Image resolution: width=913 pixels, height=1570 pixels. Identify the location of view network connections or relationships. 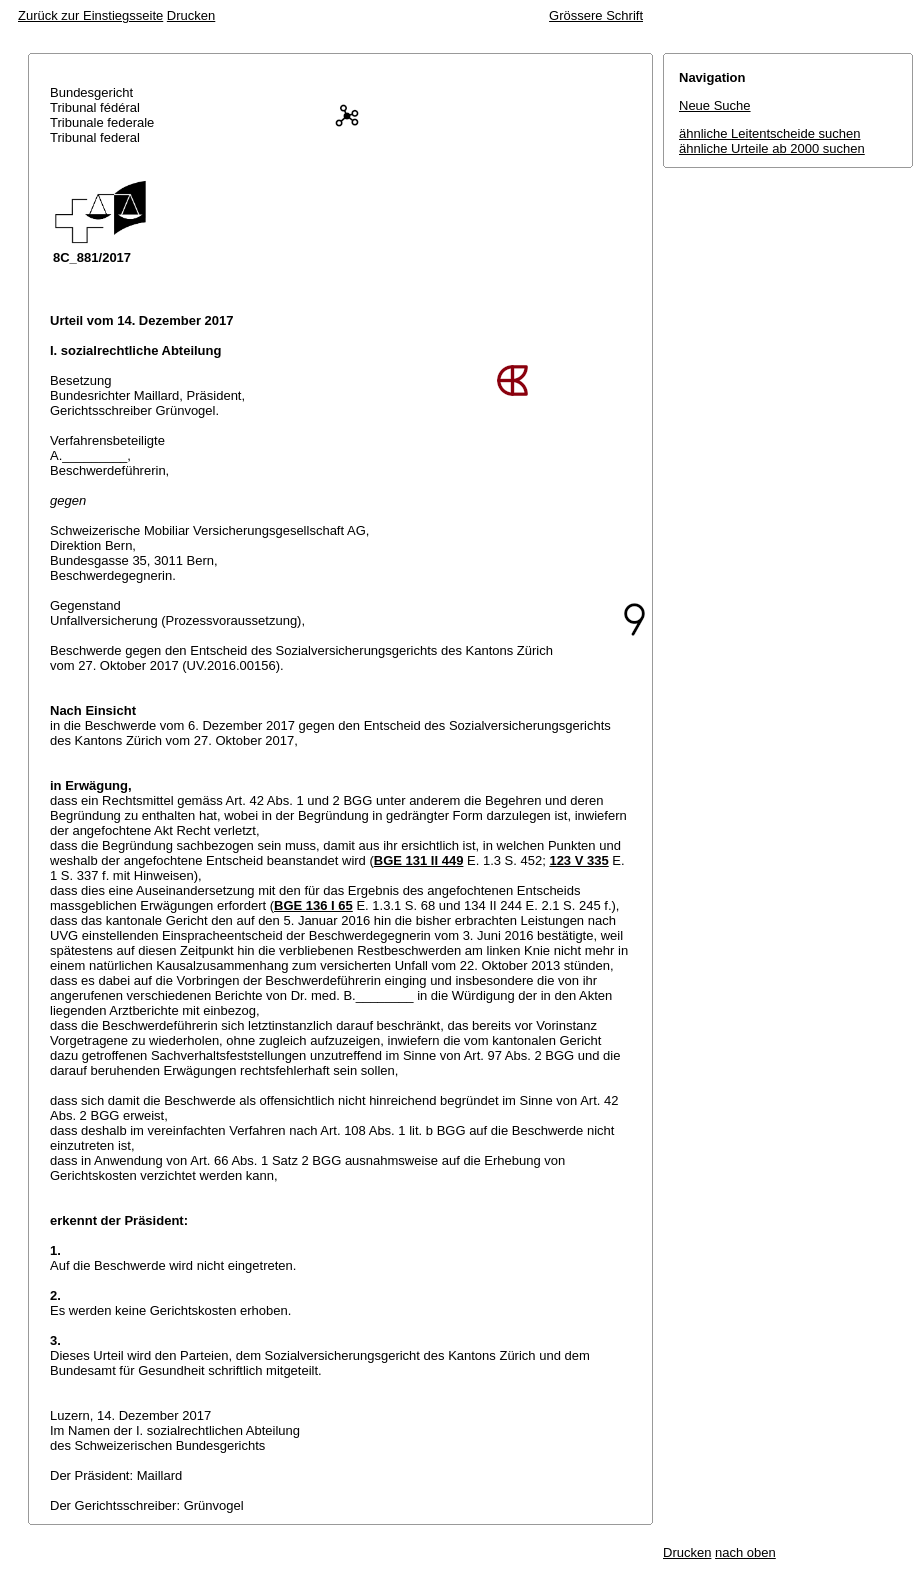
(347, 116).